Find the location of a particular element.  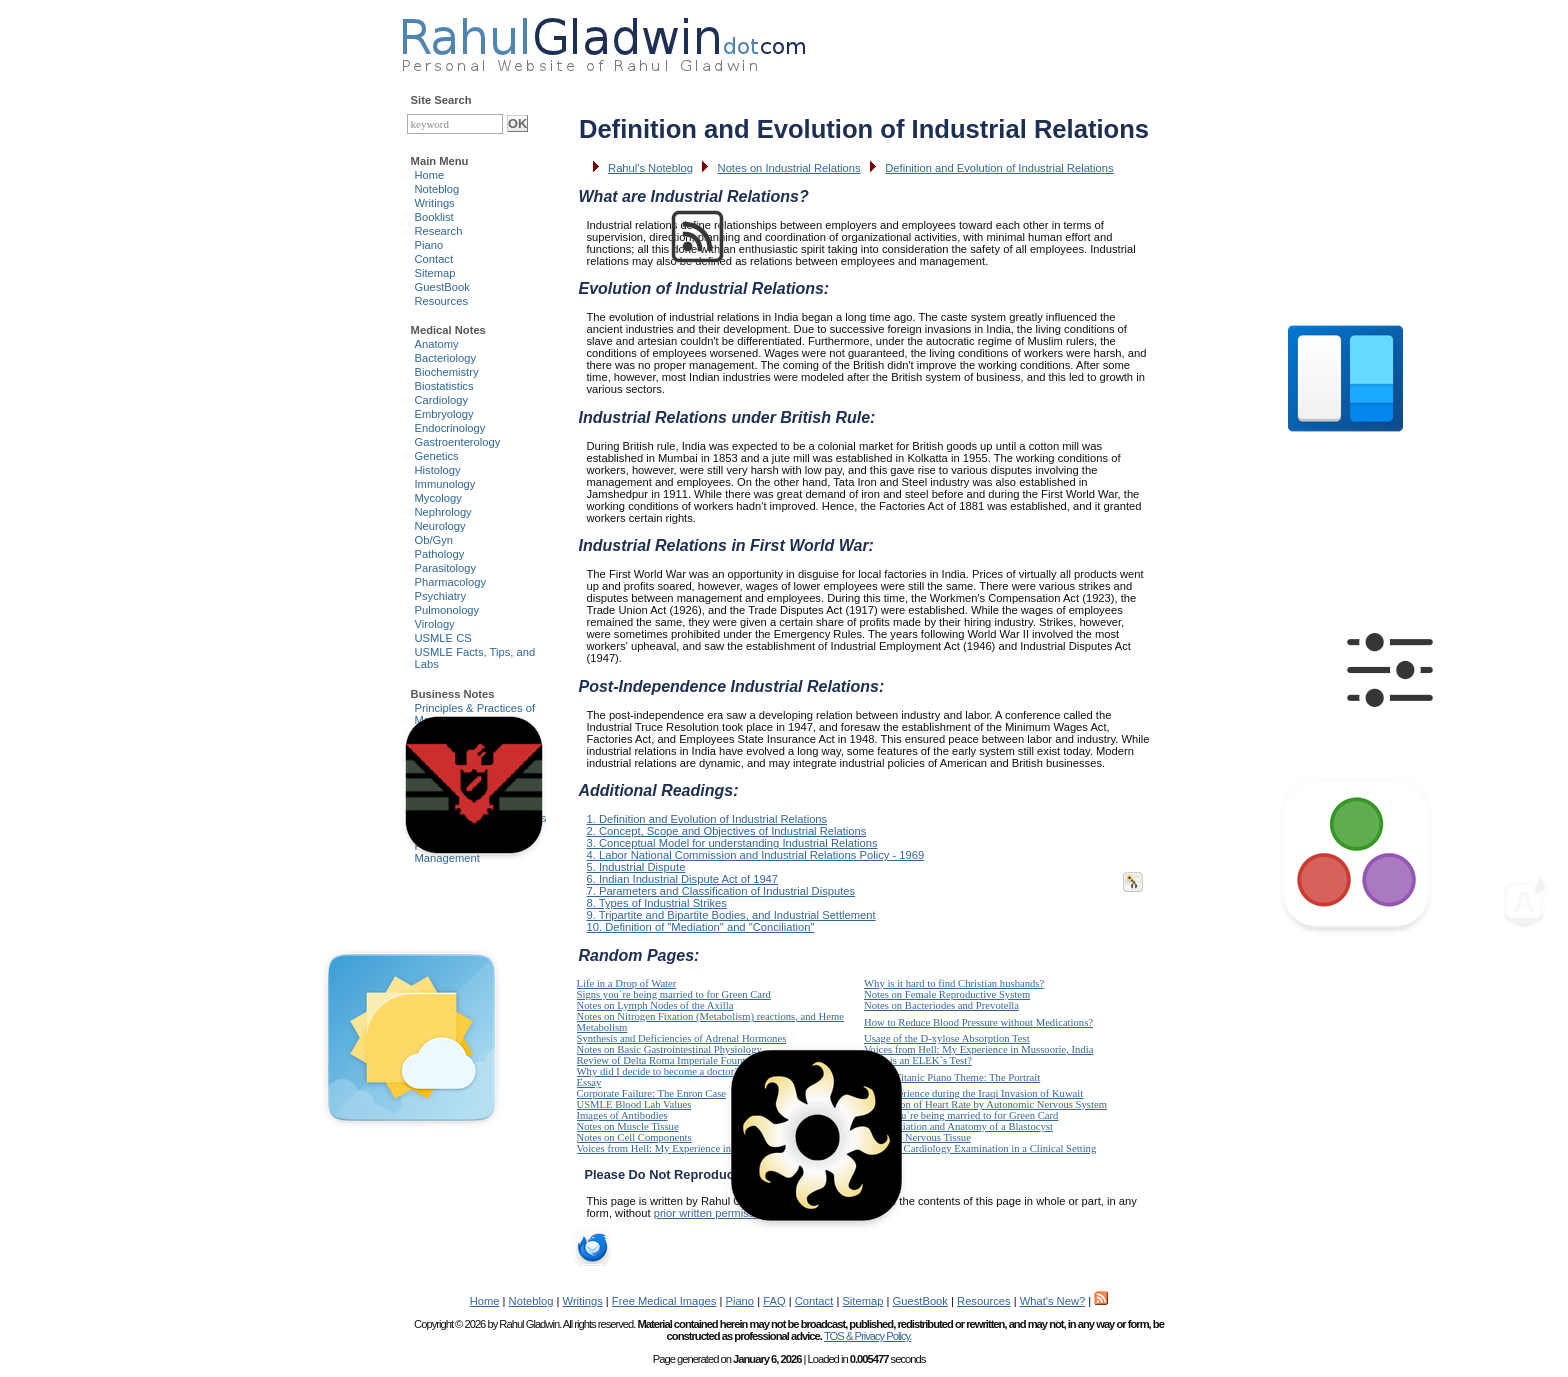

open the widgets panel is located at coordinates (1345, 378).